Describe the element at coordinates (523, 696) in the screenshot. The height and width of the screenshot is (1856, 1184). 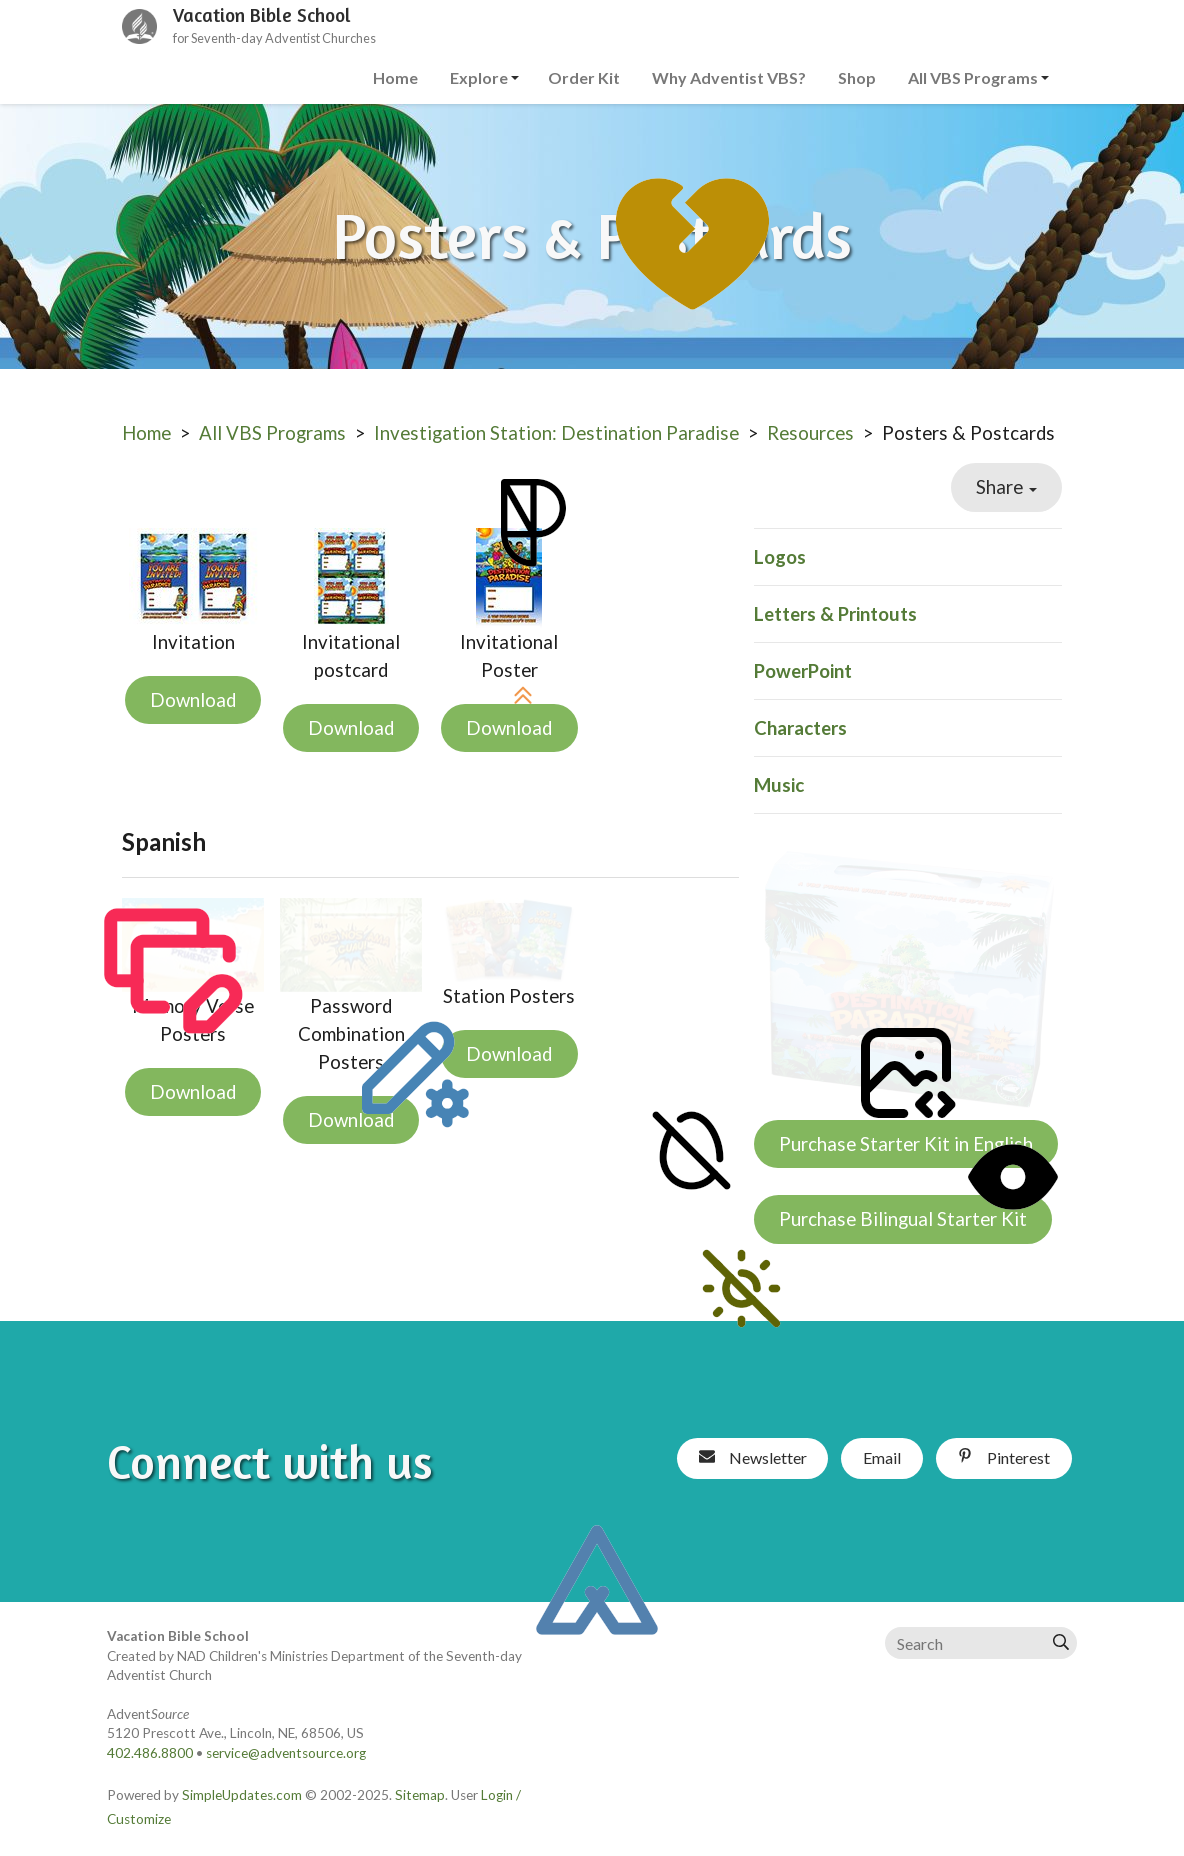
I see `scroll to top of page` at that location.